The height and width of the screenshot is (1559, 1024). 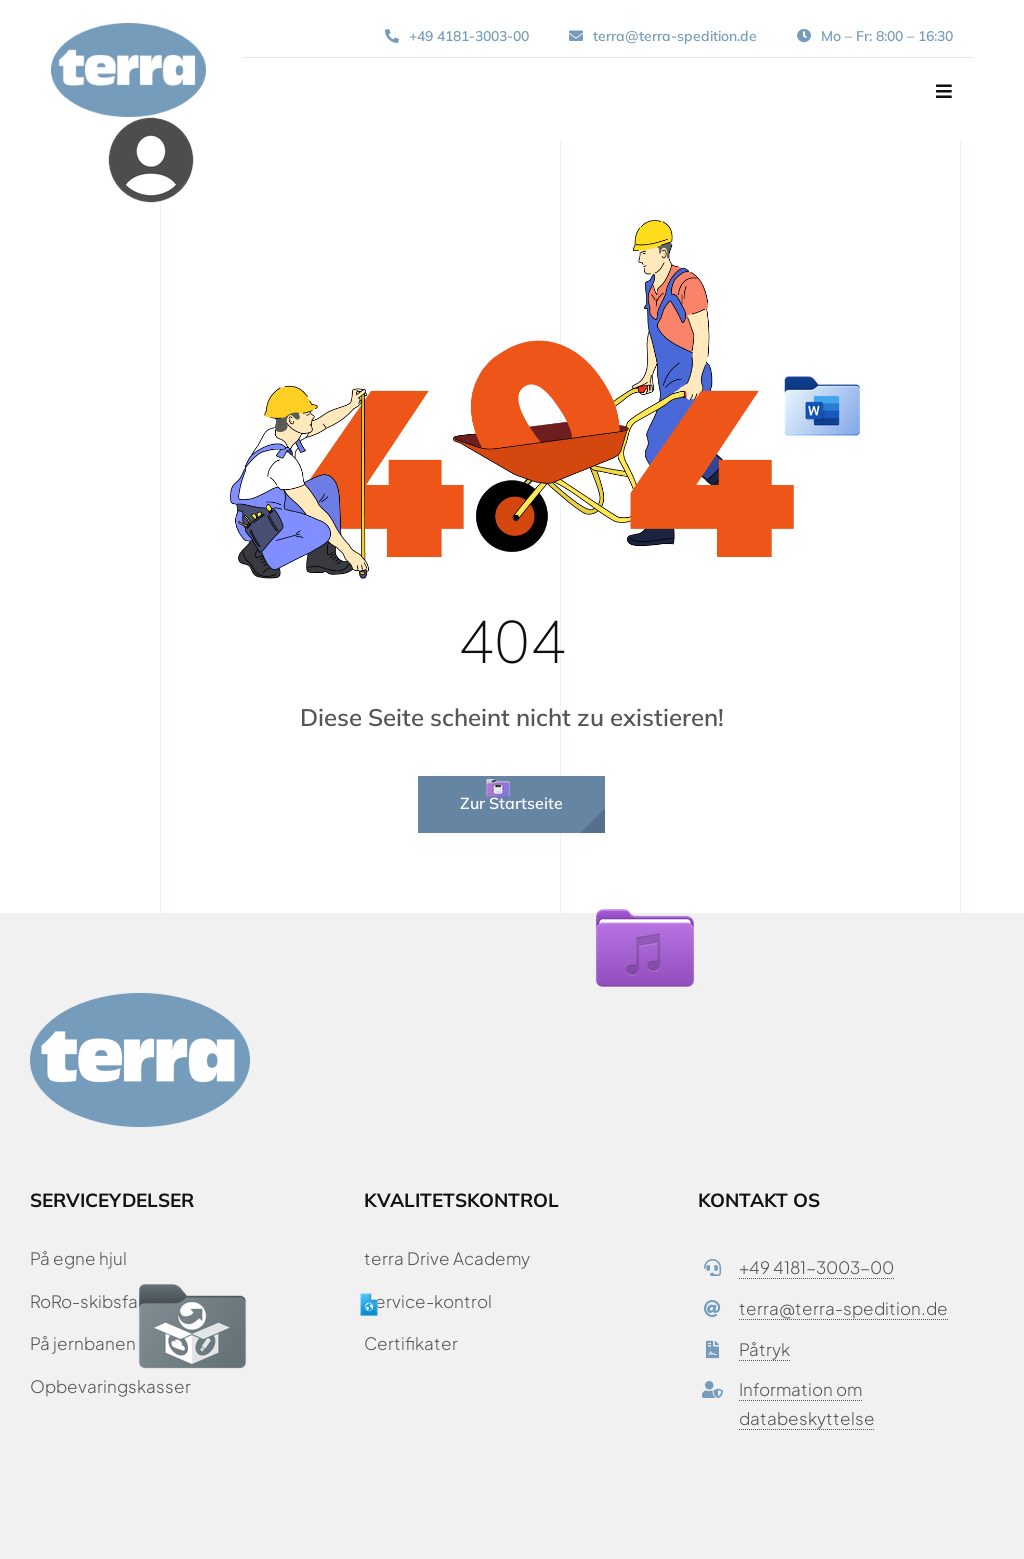 I want to click on view your user profile, so click(x=151, y=160).